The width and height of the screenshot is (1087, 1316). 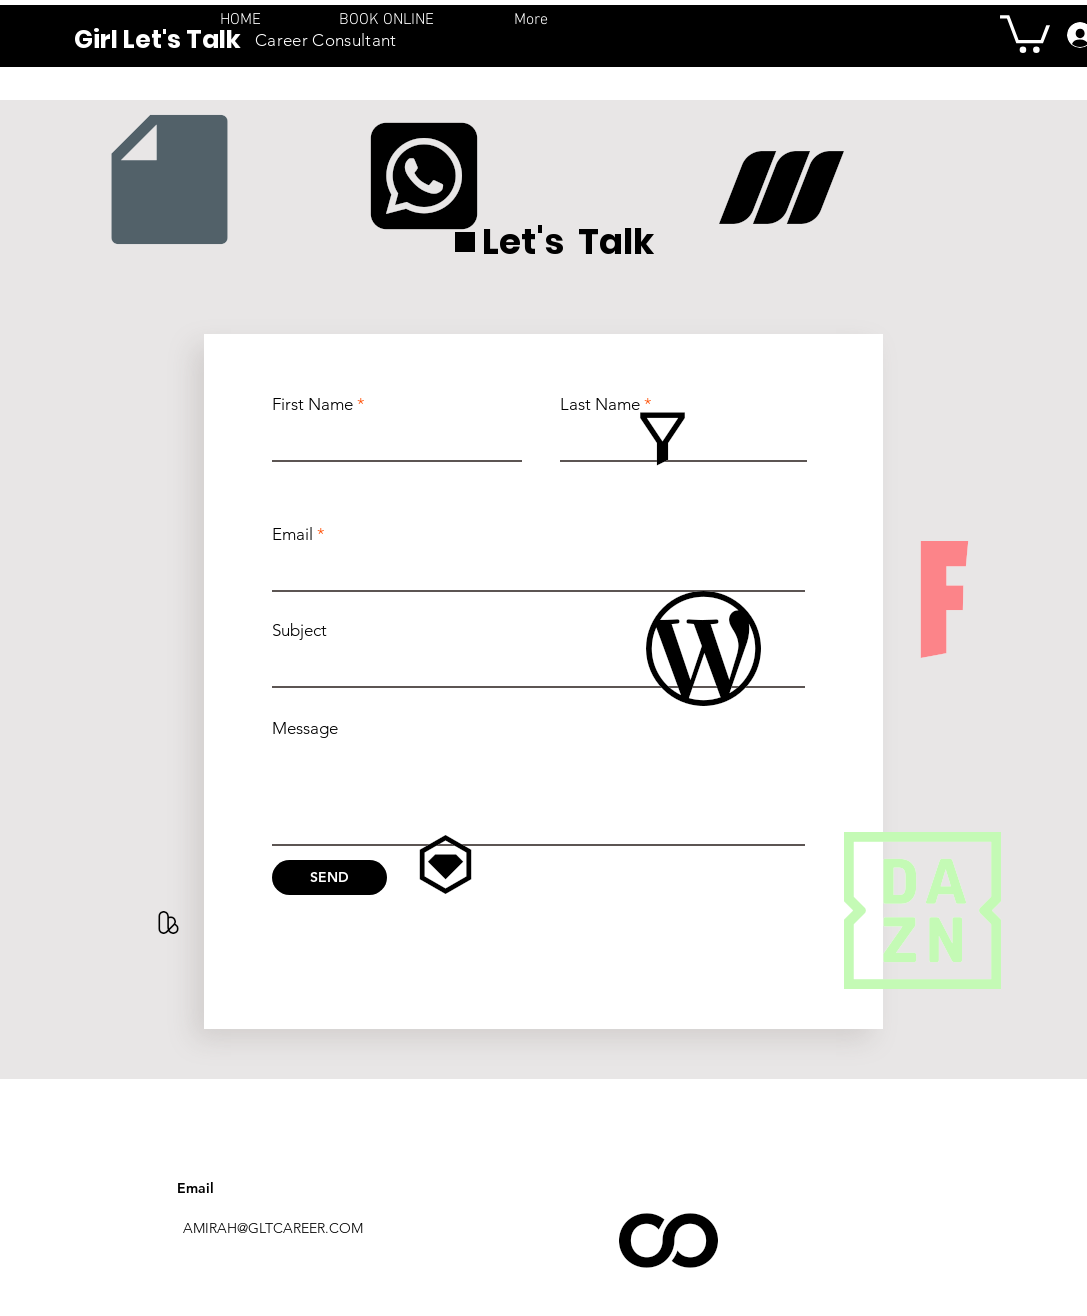 I want to click on view or open a document, so click(x=169, y=179).